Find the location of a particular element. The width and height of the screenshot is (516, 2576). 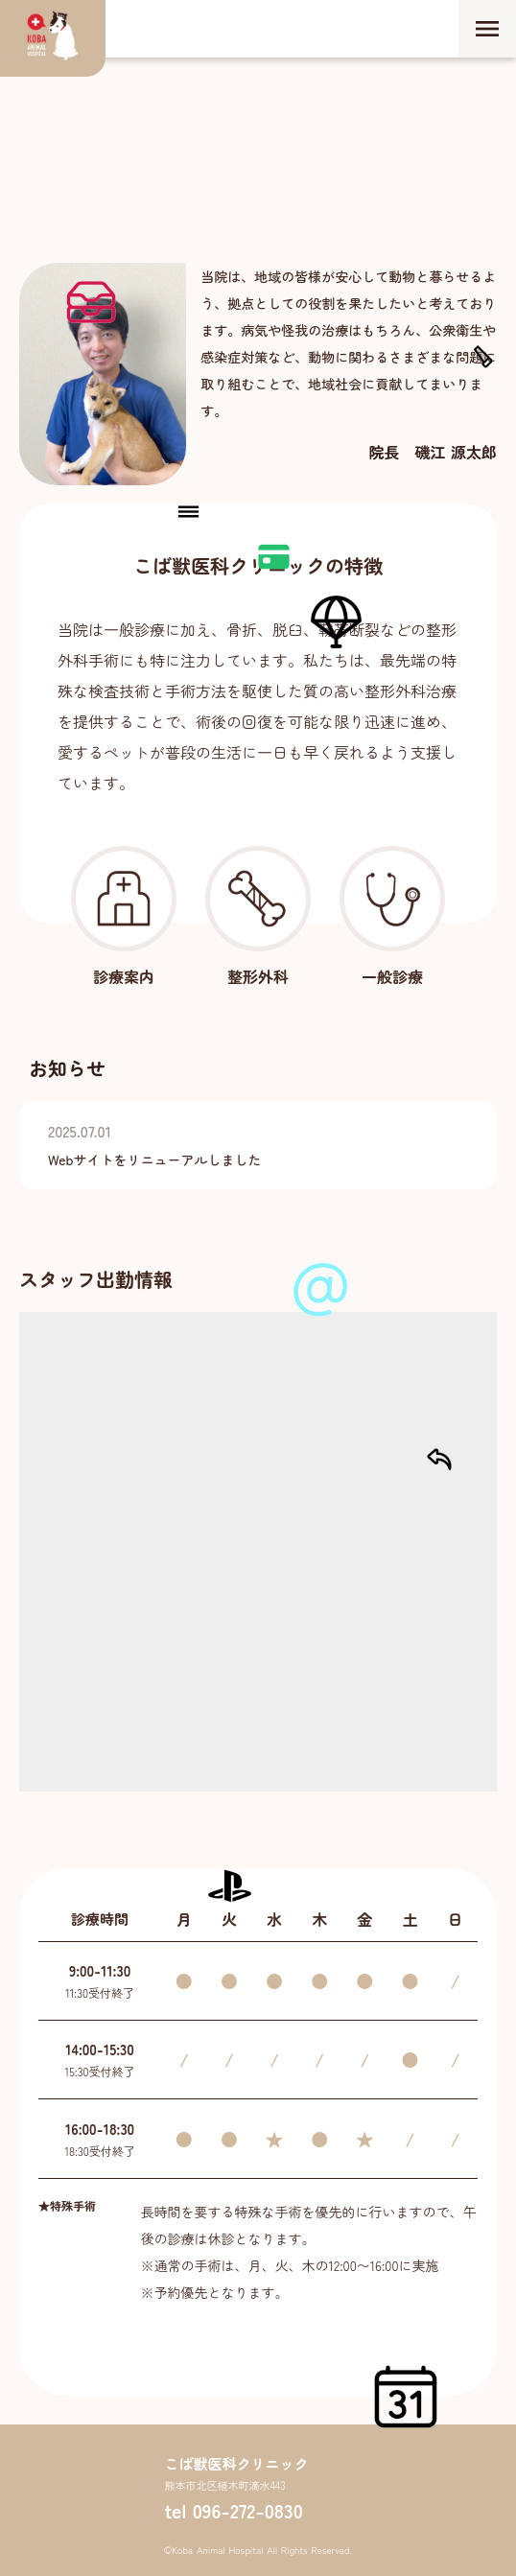

find carpentry or woodworking services is located at coordinates (483, 357).